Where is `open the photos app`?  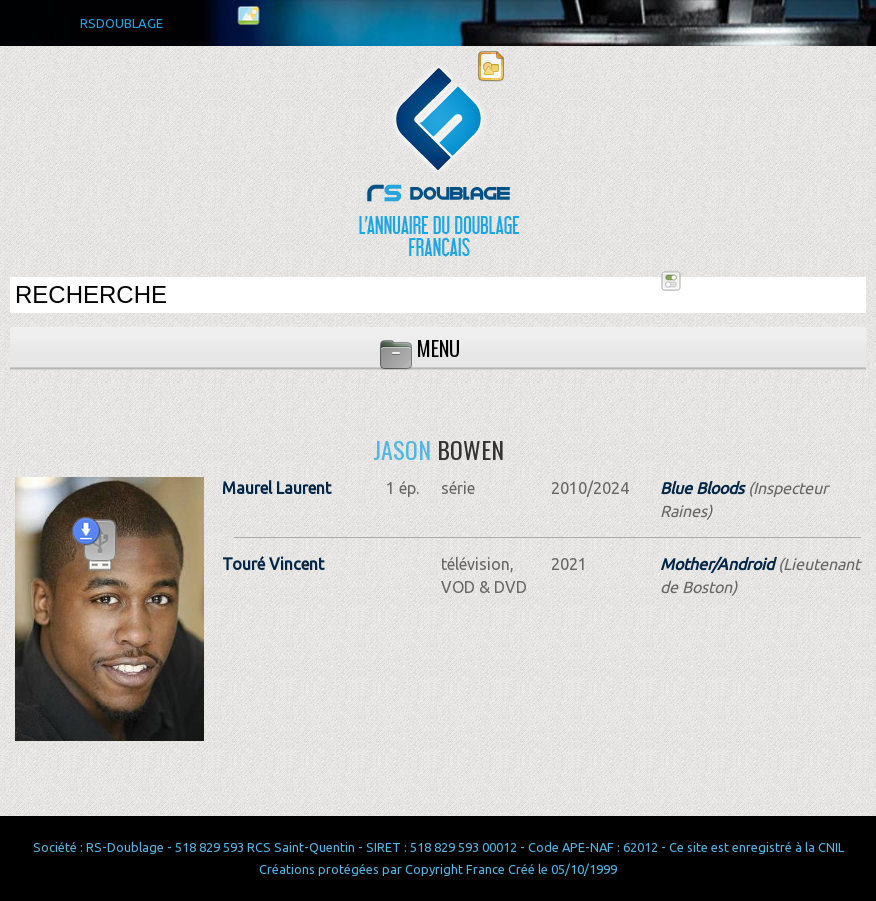 open the photos app is located at coordinates (248, 15).